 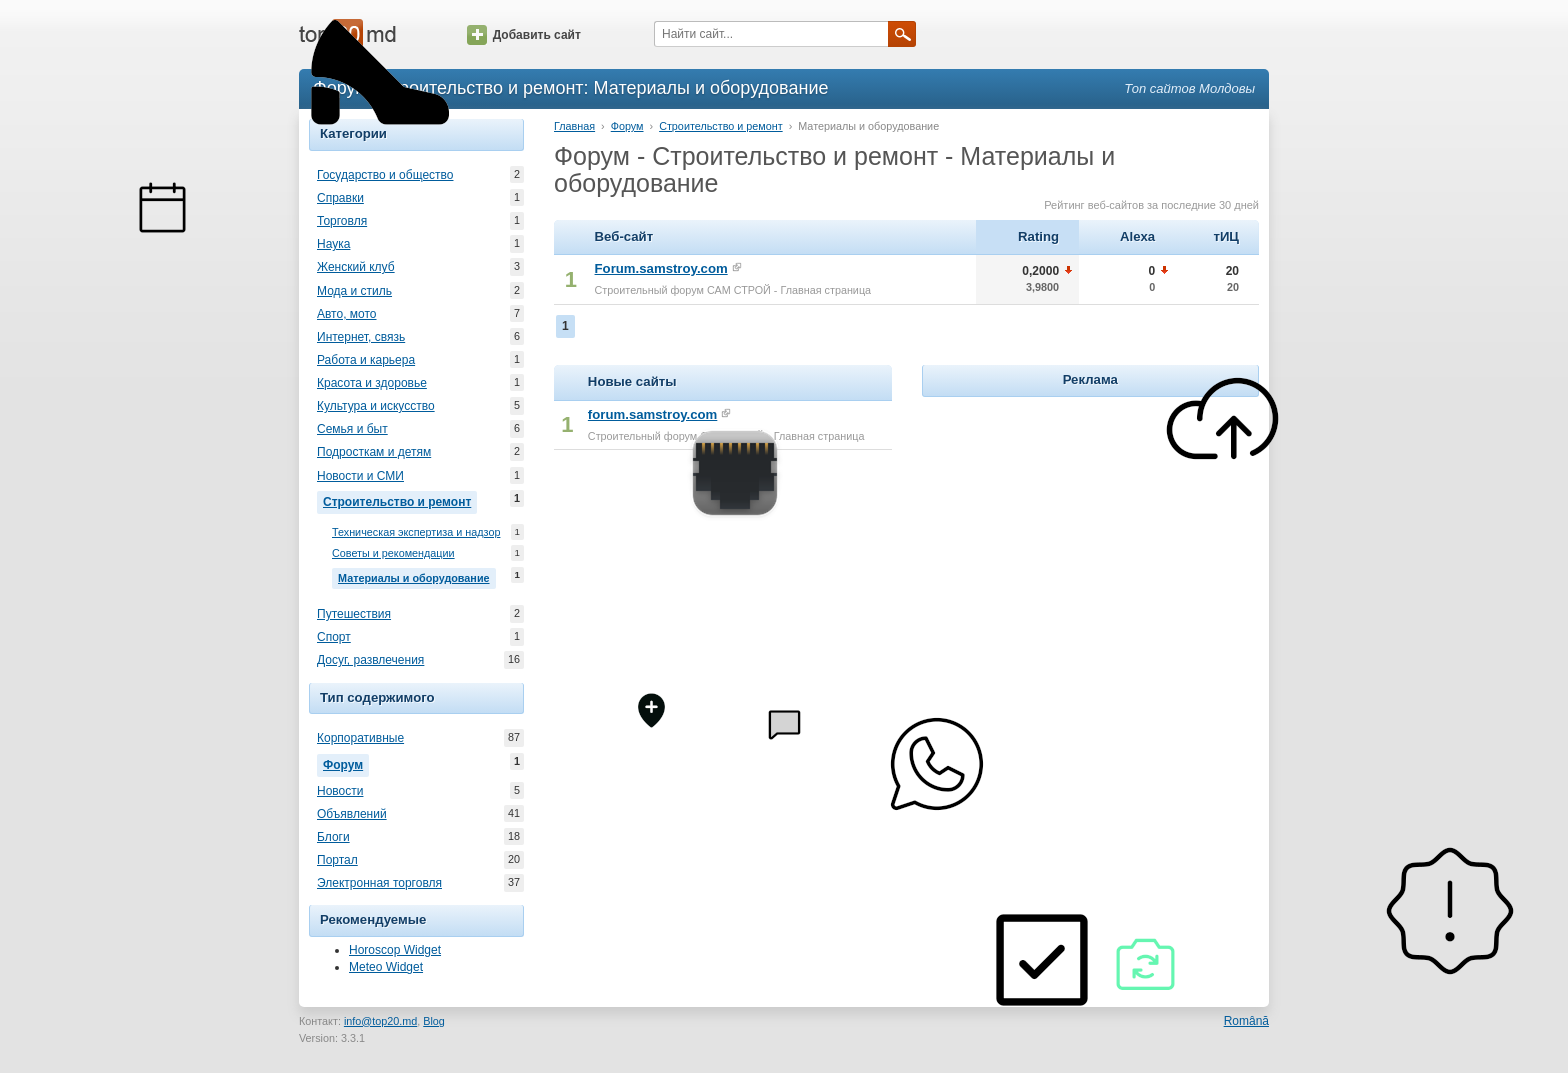 I want to click on indicates a warning or important notice, so click(x=1450, y=911).